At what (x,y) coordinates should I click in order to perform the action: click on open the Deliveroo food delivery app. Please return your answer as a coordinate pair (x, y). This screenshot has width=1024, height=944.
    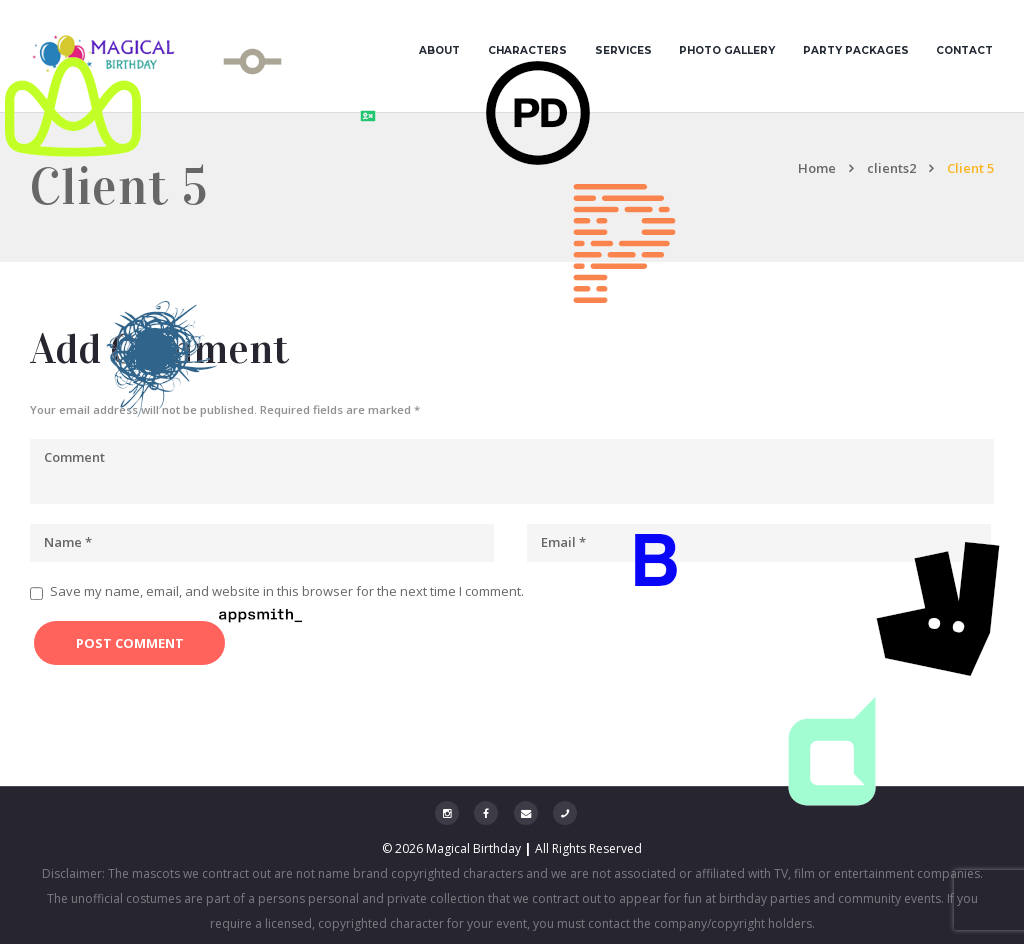
    Looking at the image, I should click on (938, 609).